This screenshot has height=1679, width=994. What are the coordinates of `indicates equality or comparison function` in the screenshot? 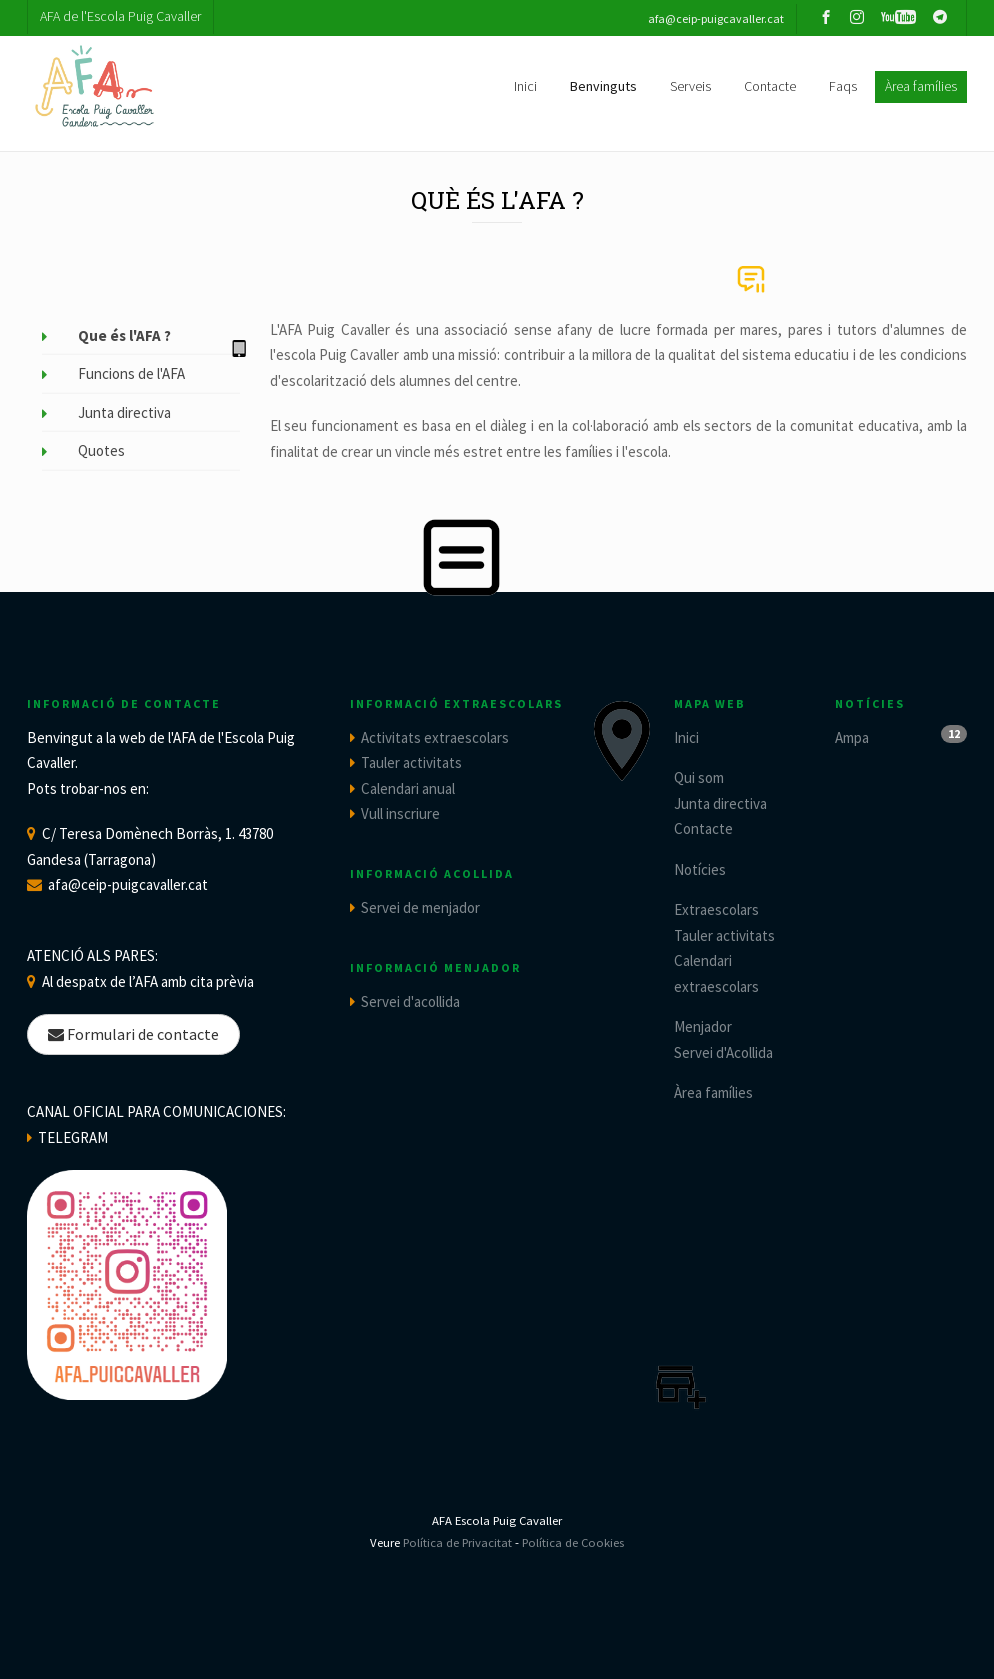 It's located at (461, 557).